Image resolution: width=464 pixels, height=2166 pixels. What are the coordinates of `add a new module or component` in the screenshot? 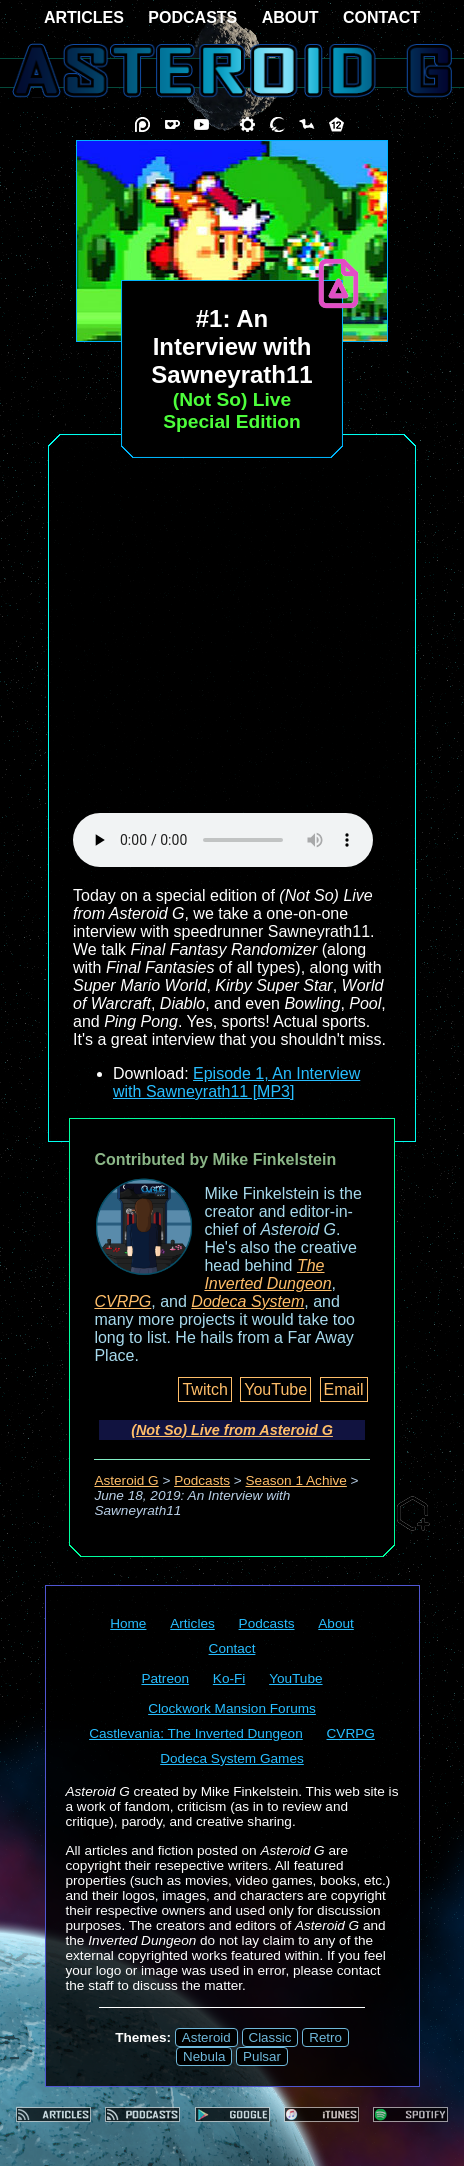 It's located at (412, 1513).